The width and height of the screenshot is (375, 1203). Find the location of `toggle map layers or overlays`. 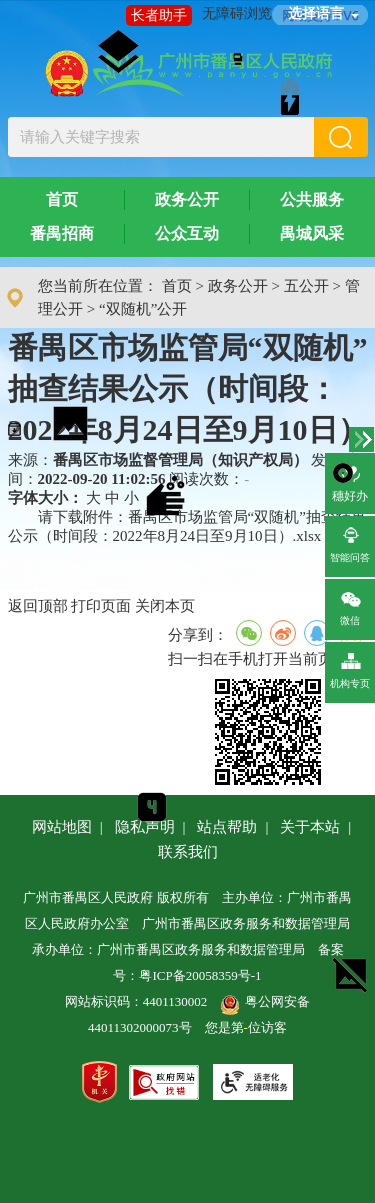

toggle map layers or overlays is located at coordinates (118, 52).